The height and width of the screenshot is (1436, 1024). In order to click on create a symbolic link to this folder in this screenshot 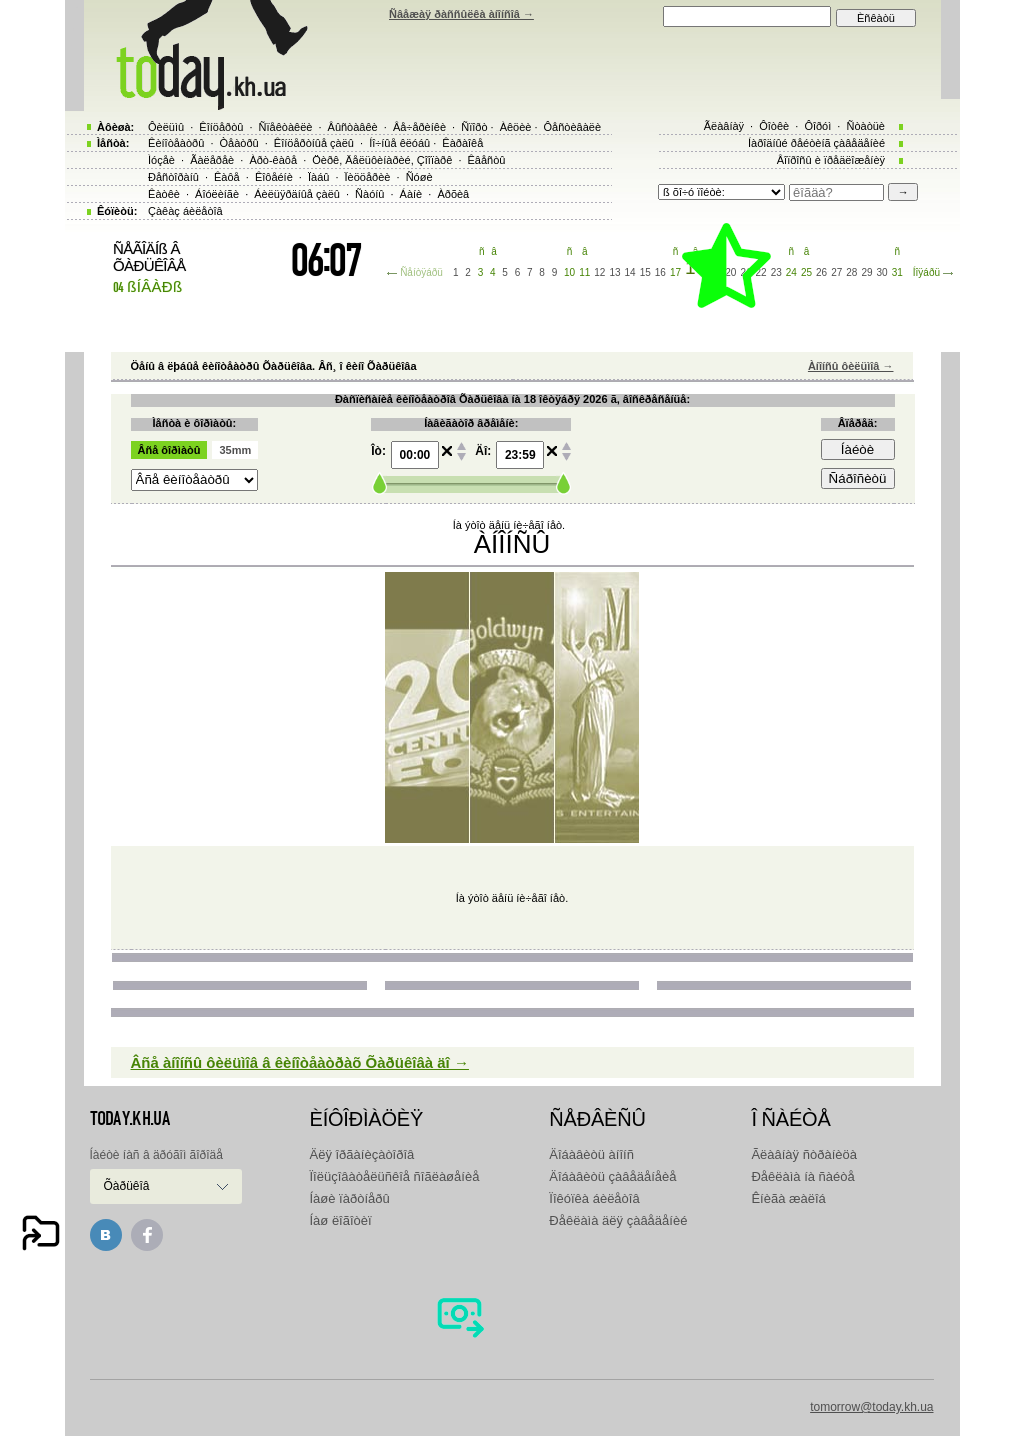, I will do `click(41, 1232)`.